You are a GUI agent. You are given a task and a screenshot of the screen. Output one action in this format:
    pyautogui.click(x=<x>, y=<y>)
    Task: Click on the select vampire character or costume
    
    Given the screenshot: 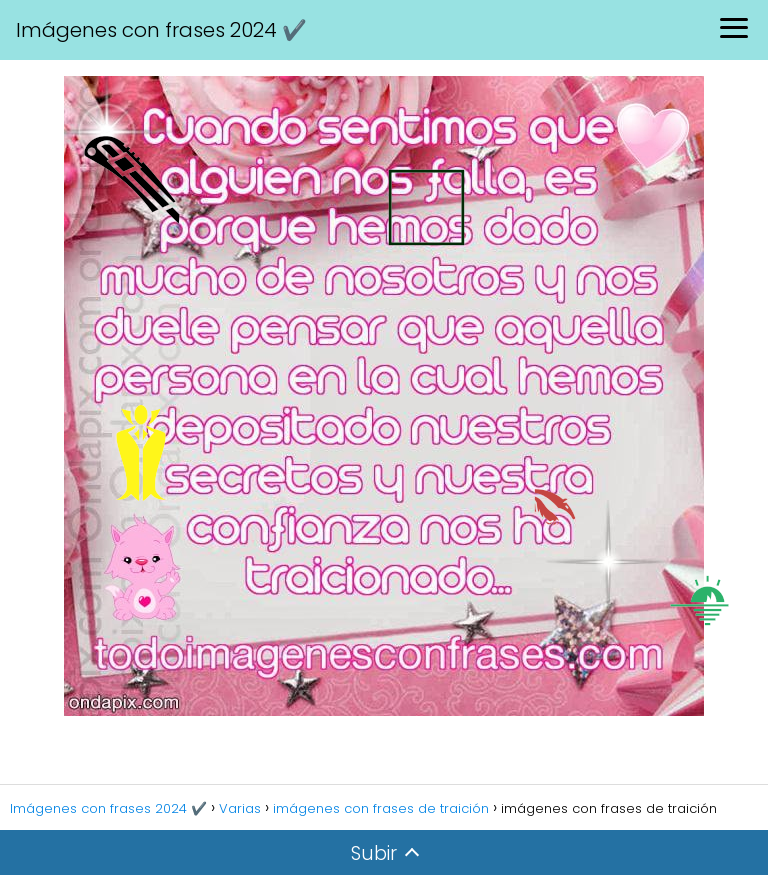 What is the action you would take?
    pyautogui.click(x=141, y=452)
    